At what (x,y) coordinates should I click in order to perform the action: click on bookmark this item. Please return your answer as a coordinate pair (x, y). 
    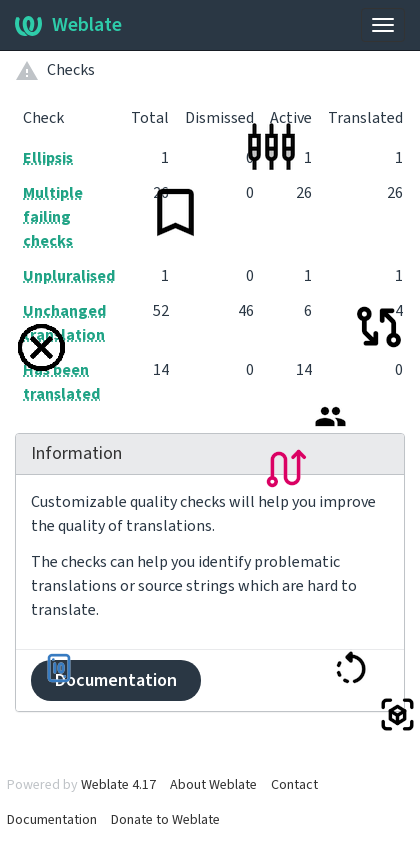
    Looking at the image, I should click on (175, 212).